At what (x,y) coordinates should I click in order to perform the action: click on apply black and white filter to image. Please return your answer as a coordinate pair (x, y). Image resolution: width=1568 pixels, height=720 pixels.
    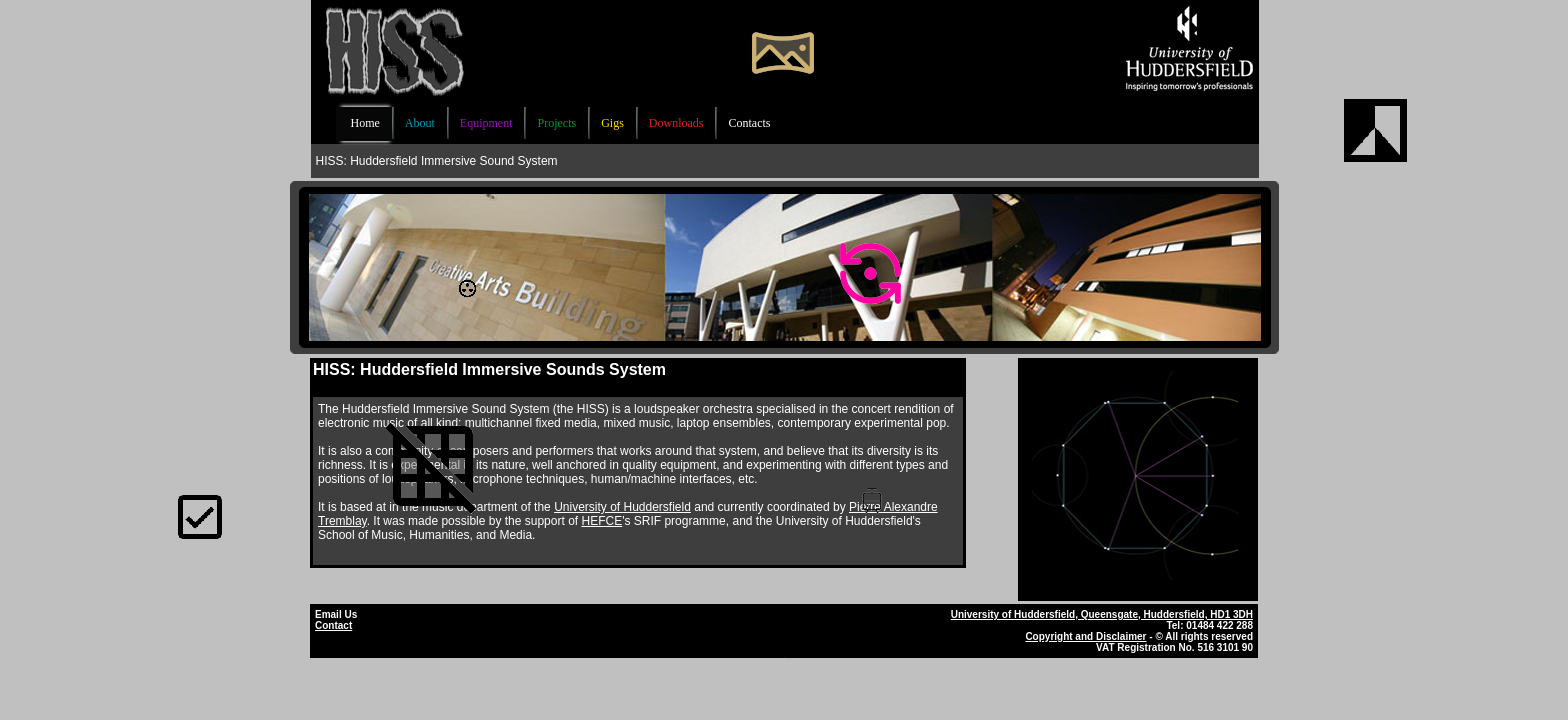
    Looking at the image, I should click on (1375, 130).